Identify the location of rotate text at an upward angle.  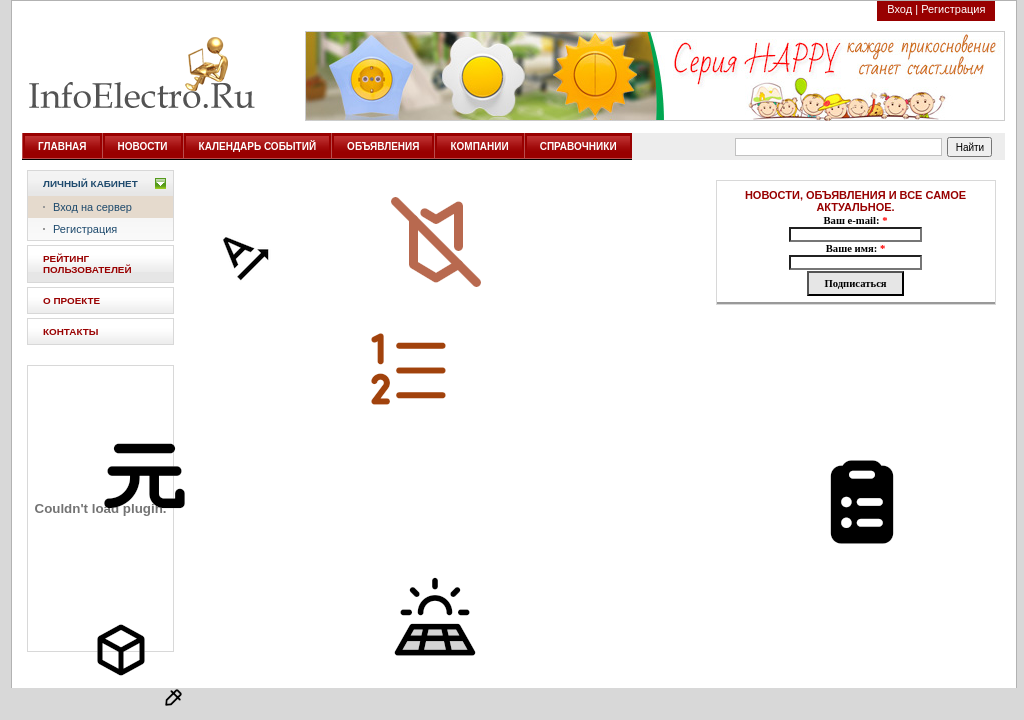
(245, 257).